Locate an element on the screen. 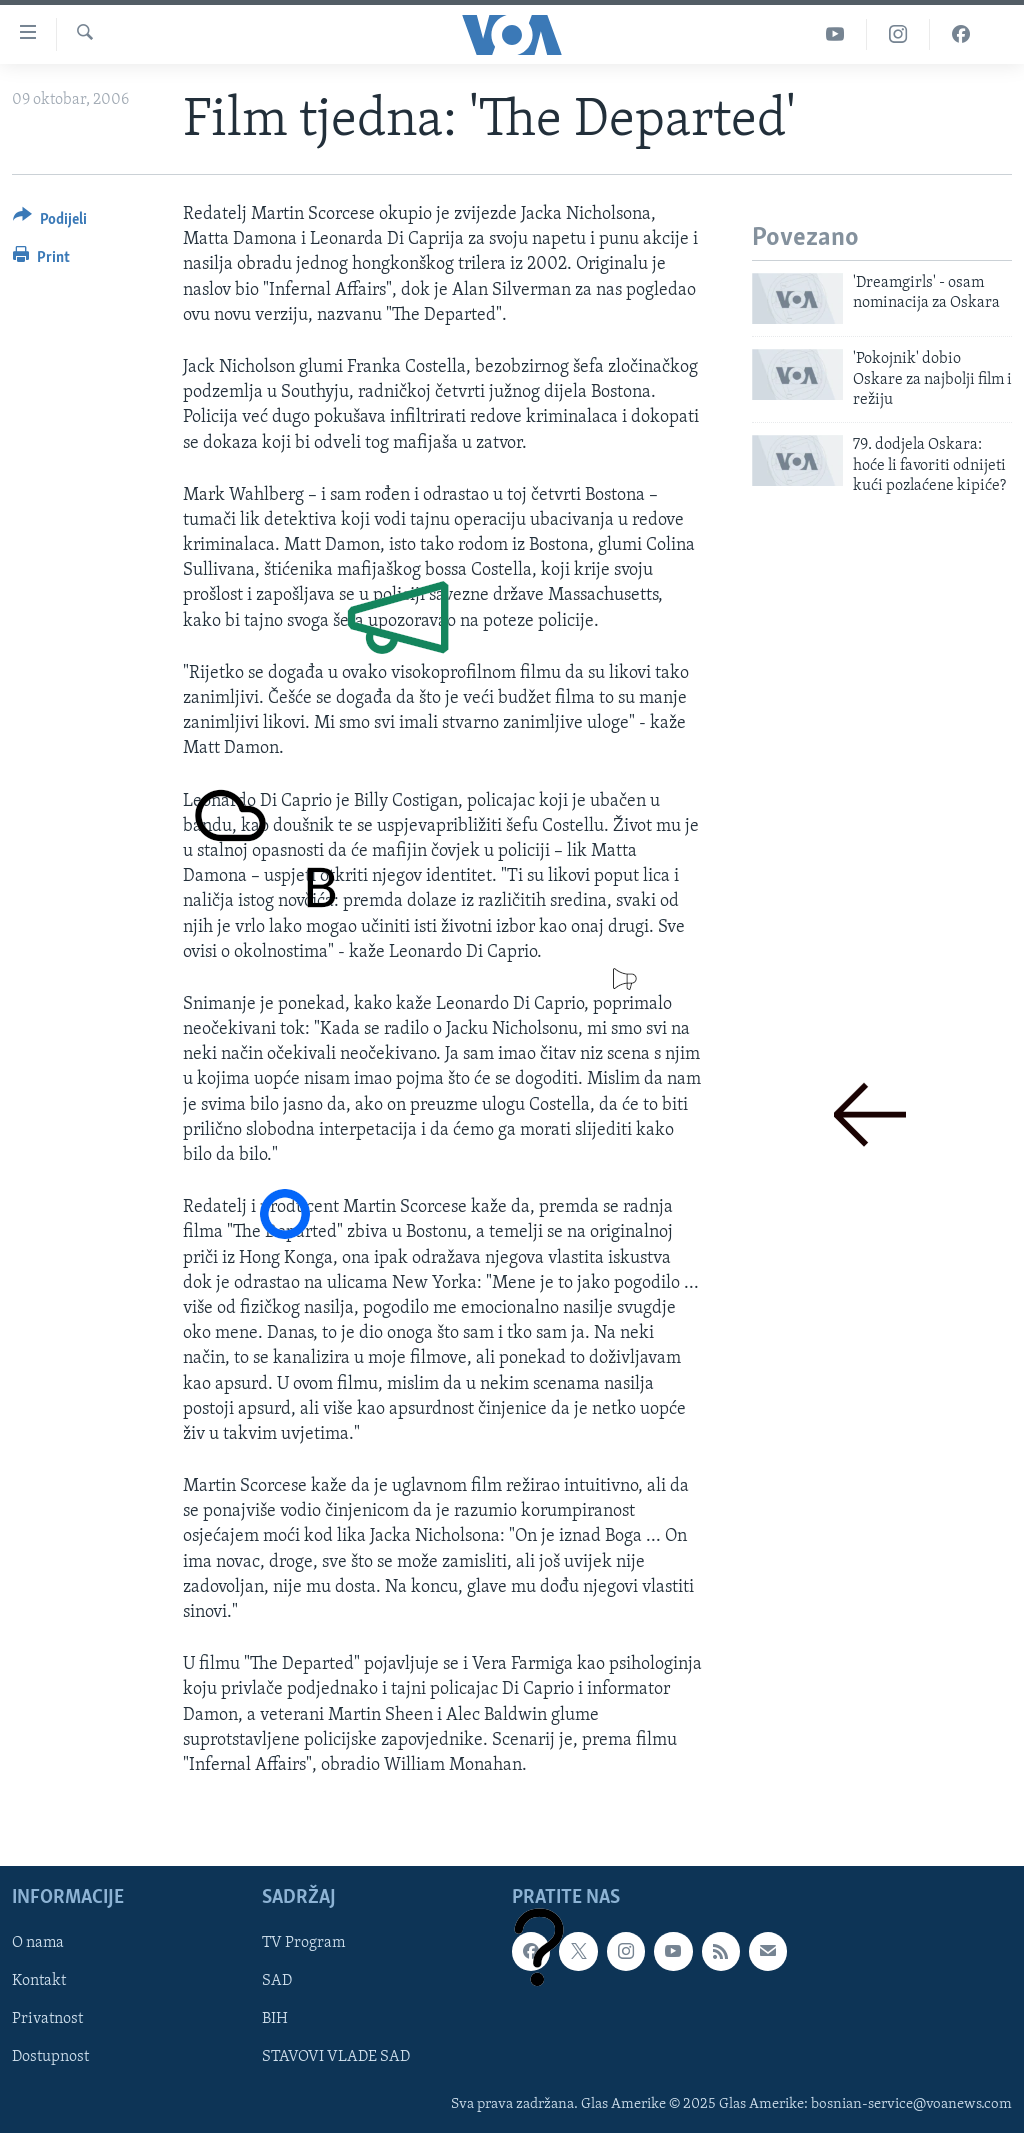 The image size is (1024, 2133). make an announcement or broadcast is located at coordinates (396, 616).